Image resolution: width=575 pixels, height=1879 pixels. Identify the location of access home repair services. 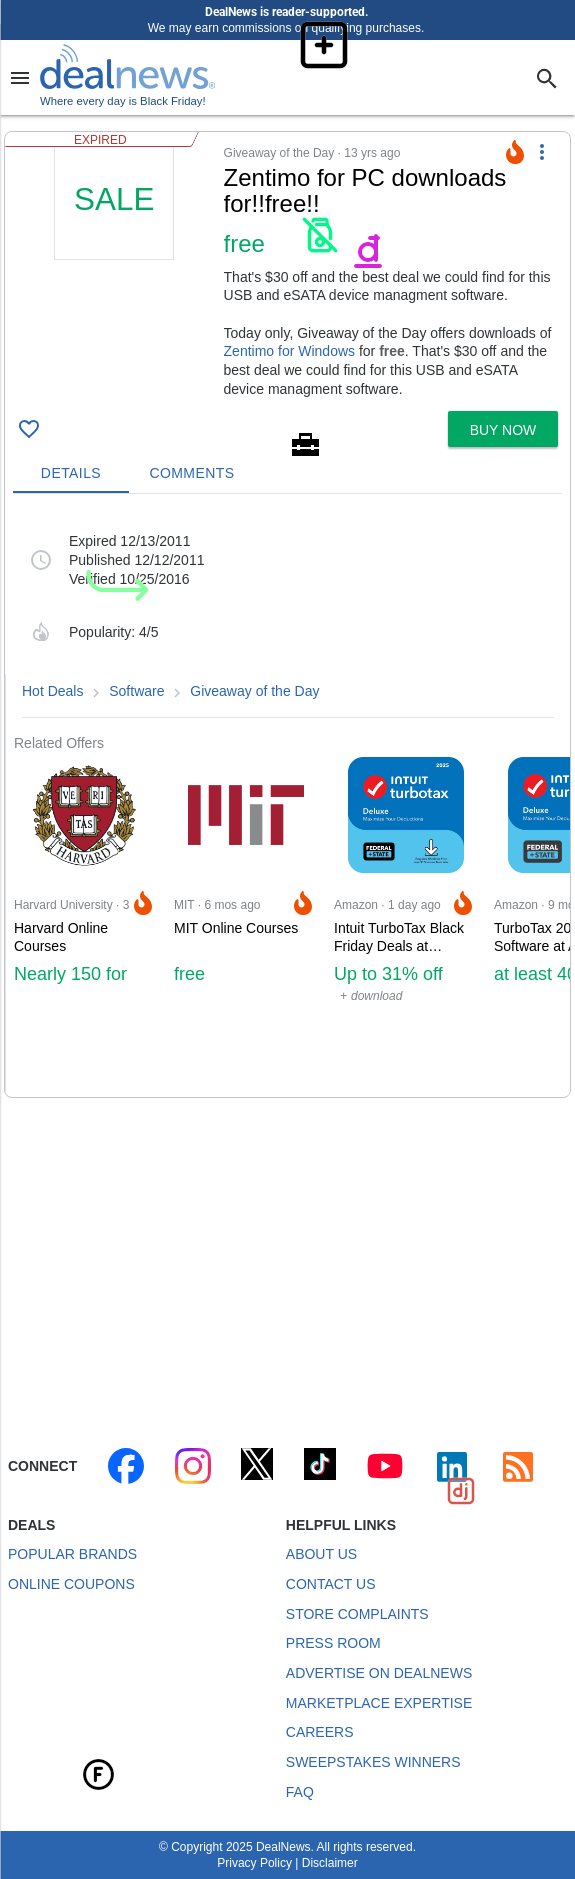
(305, 444).